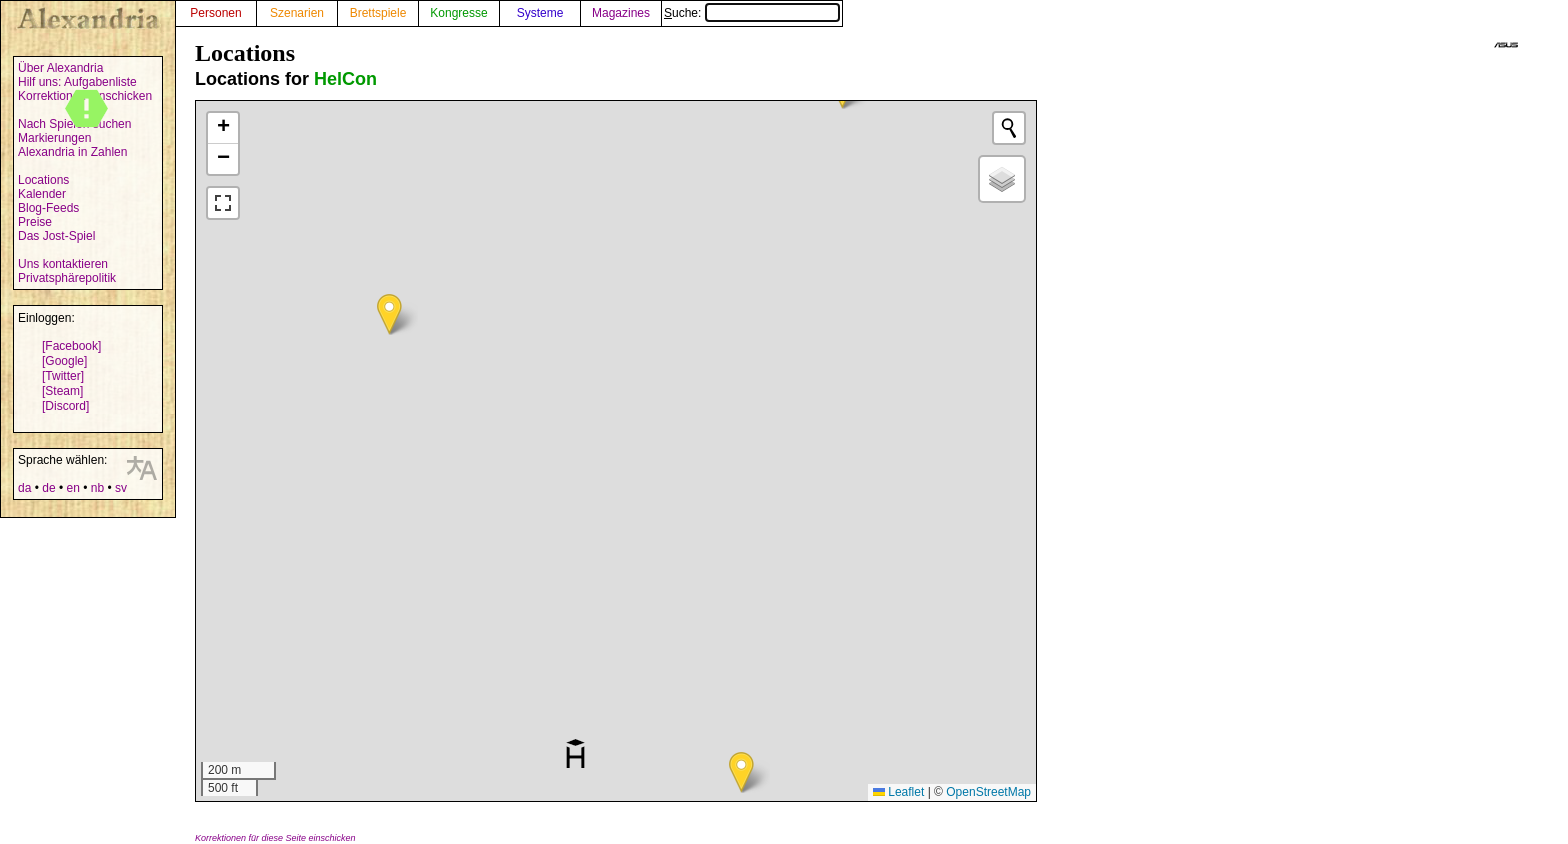  Describe the element at coordinates (86, 108) in the screenshot. I see `mark message as spam` at that location.